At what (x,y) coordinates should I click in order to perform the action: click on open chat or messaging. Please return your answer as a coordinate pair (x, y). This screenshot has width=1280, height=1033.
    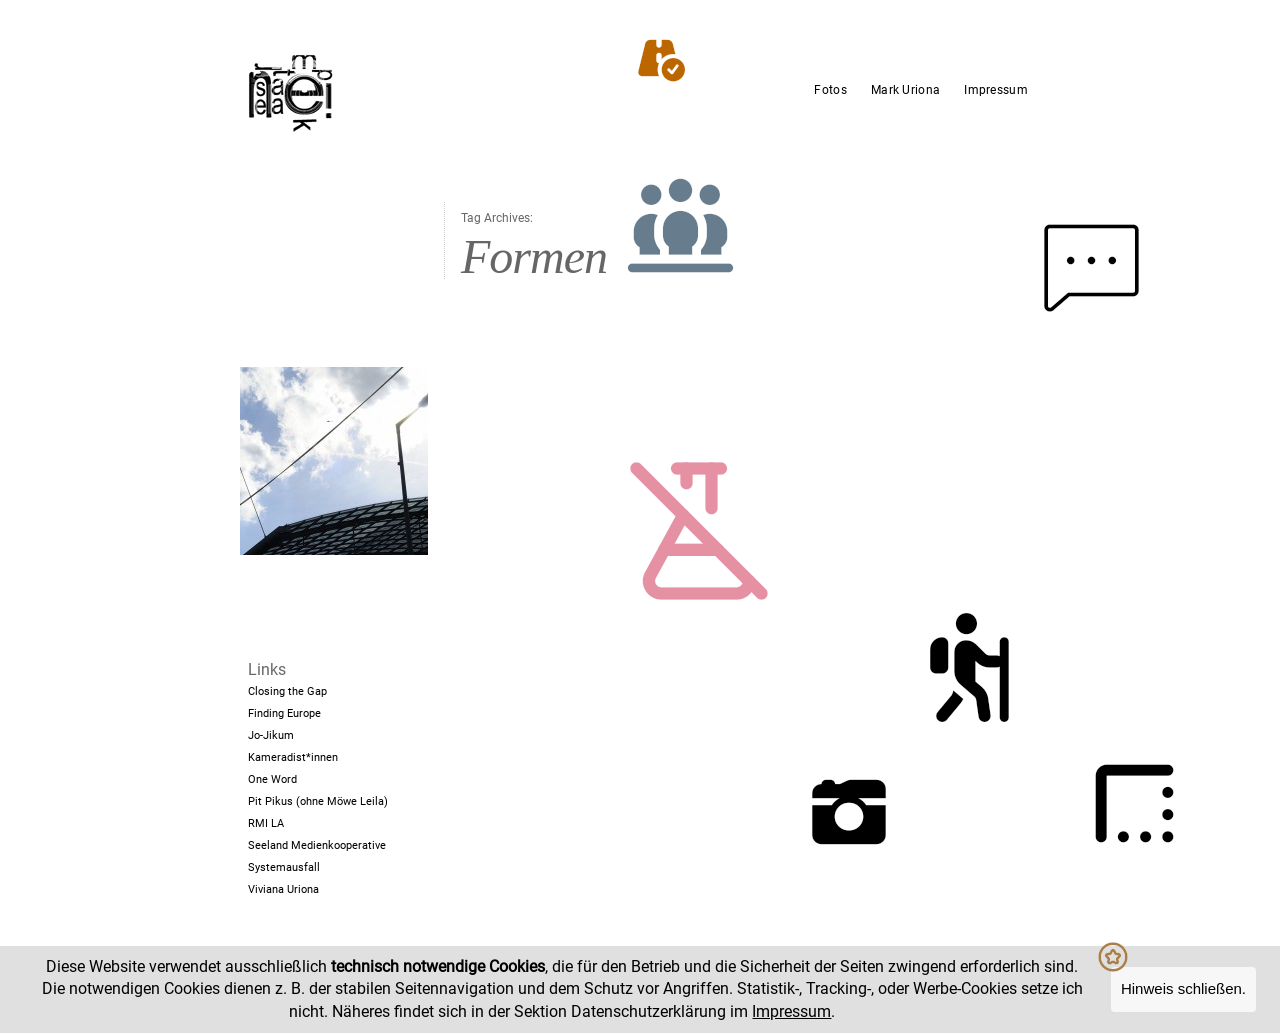
    Looking at the image, I should click on (1091, 260).